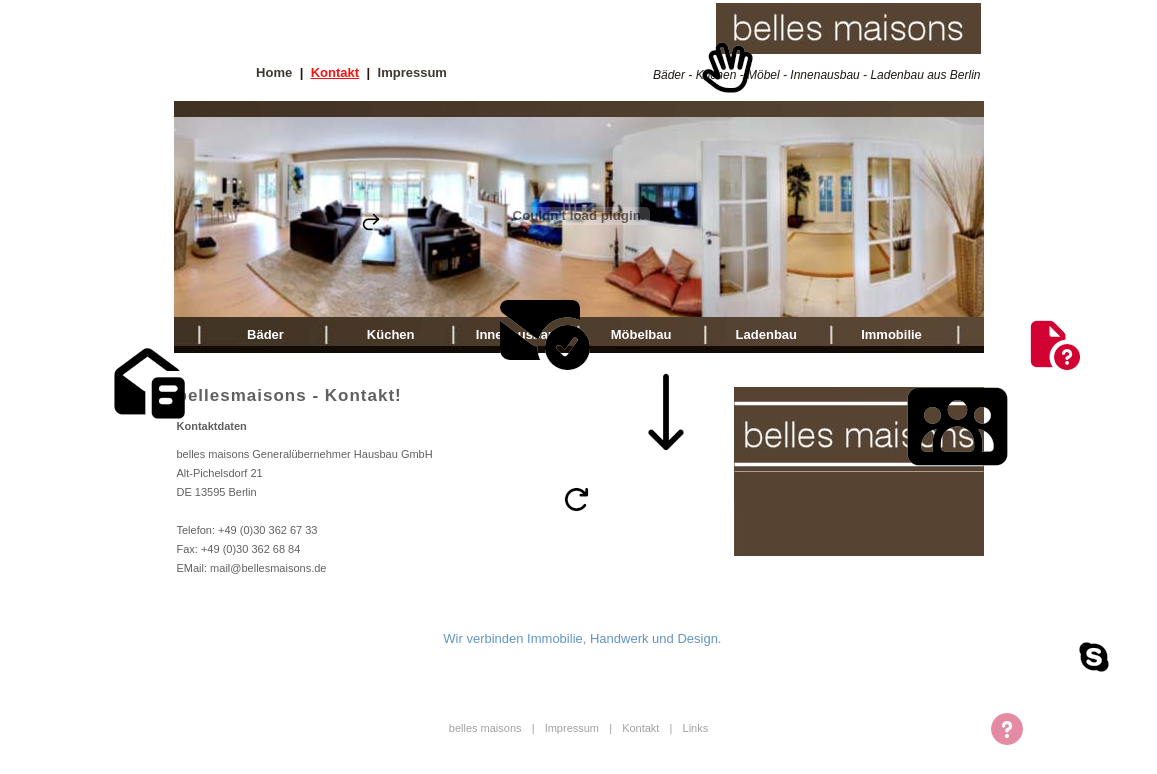 This screenshot has width=1157, height=774. I want to click on email verified successfully, so click(540, 330).